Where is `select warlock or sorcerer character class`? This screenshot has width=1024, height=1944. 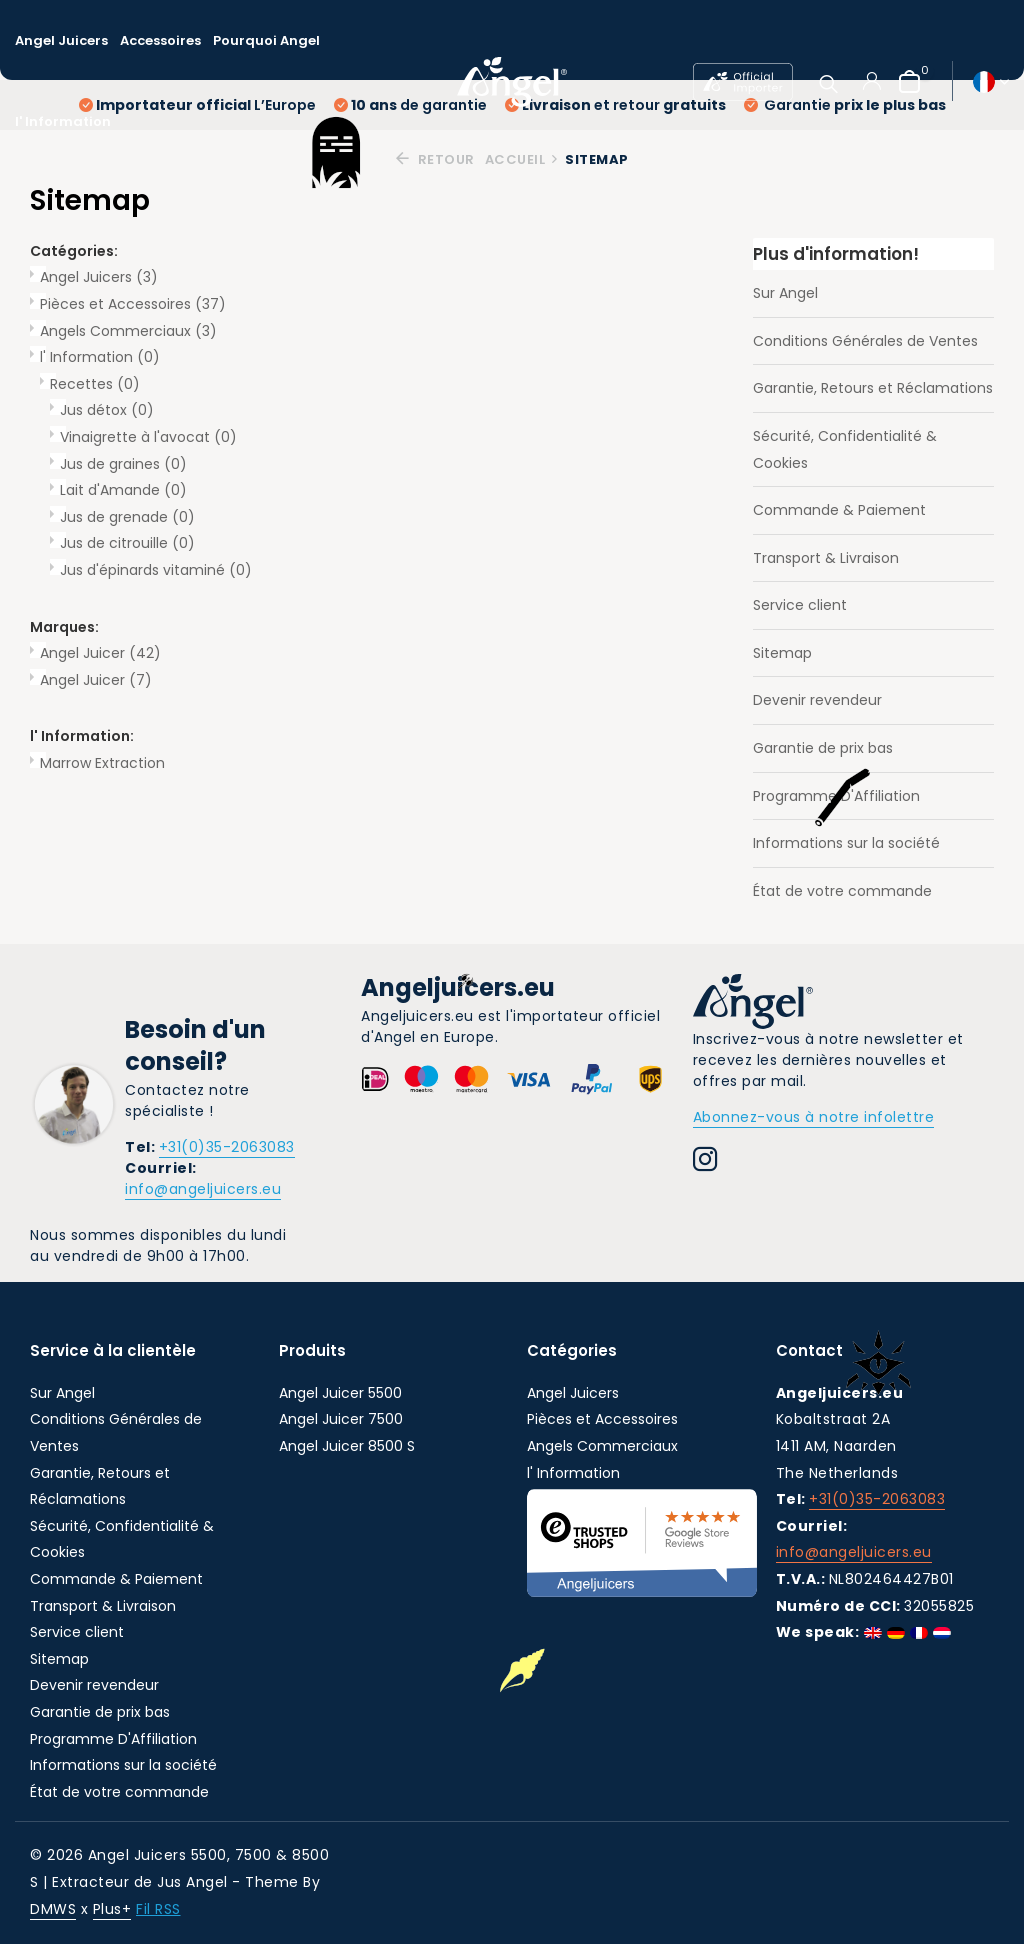
select warlock or sorcerer character class is located at coordinates (878, 1362).